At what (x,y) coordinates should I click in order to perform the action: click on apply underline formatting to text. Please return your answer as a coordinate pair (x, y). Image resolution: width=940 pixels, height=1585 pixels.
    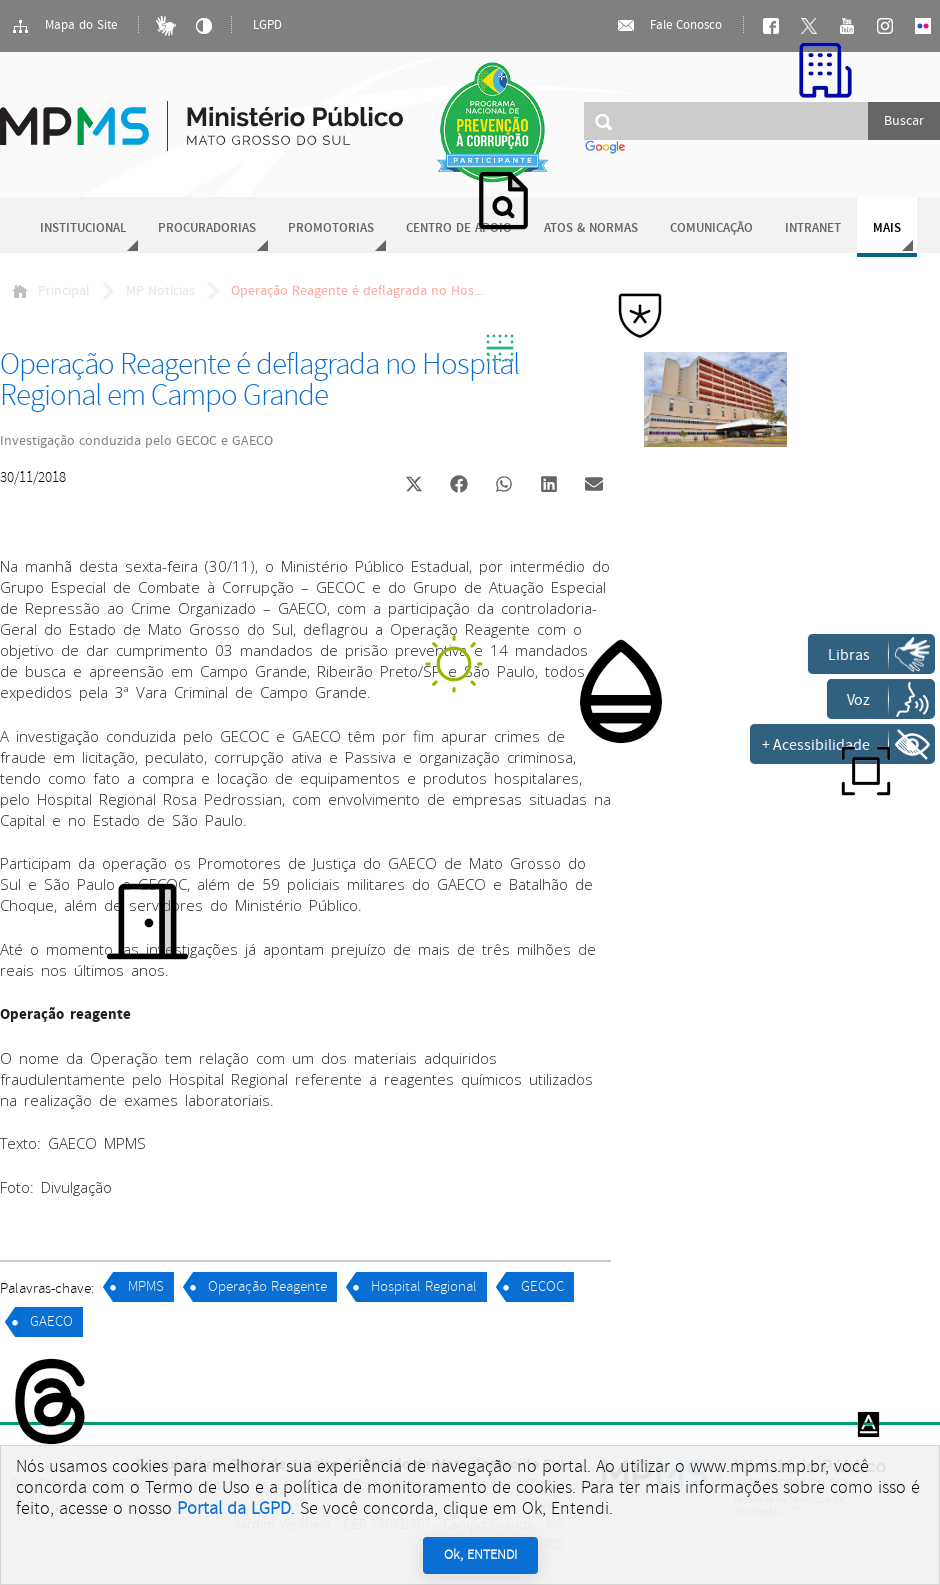
    Looking at the image, I should click on (868, 1424).